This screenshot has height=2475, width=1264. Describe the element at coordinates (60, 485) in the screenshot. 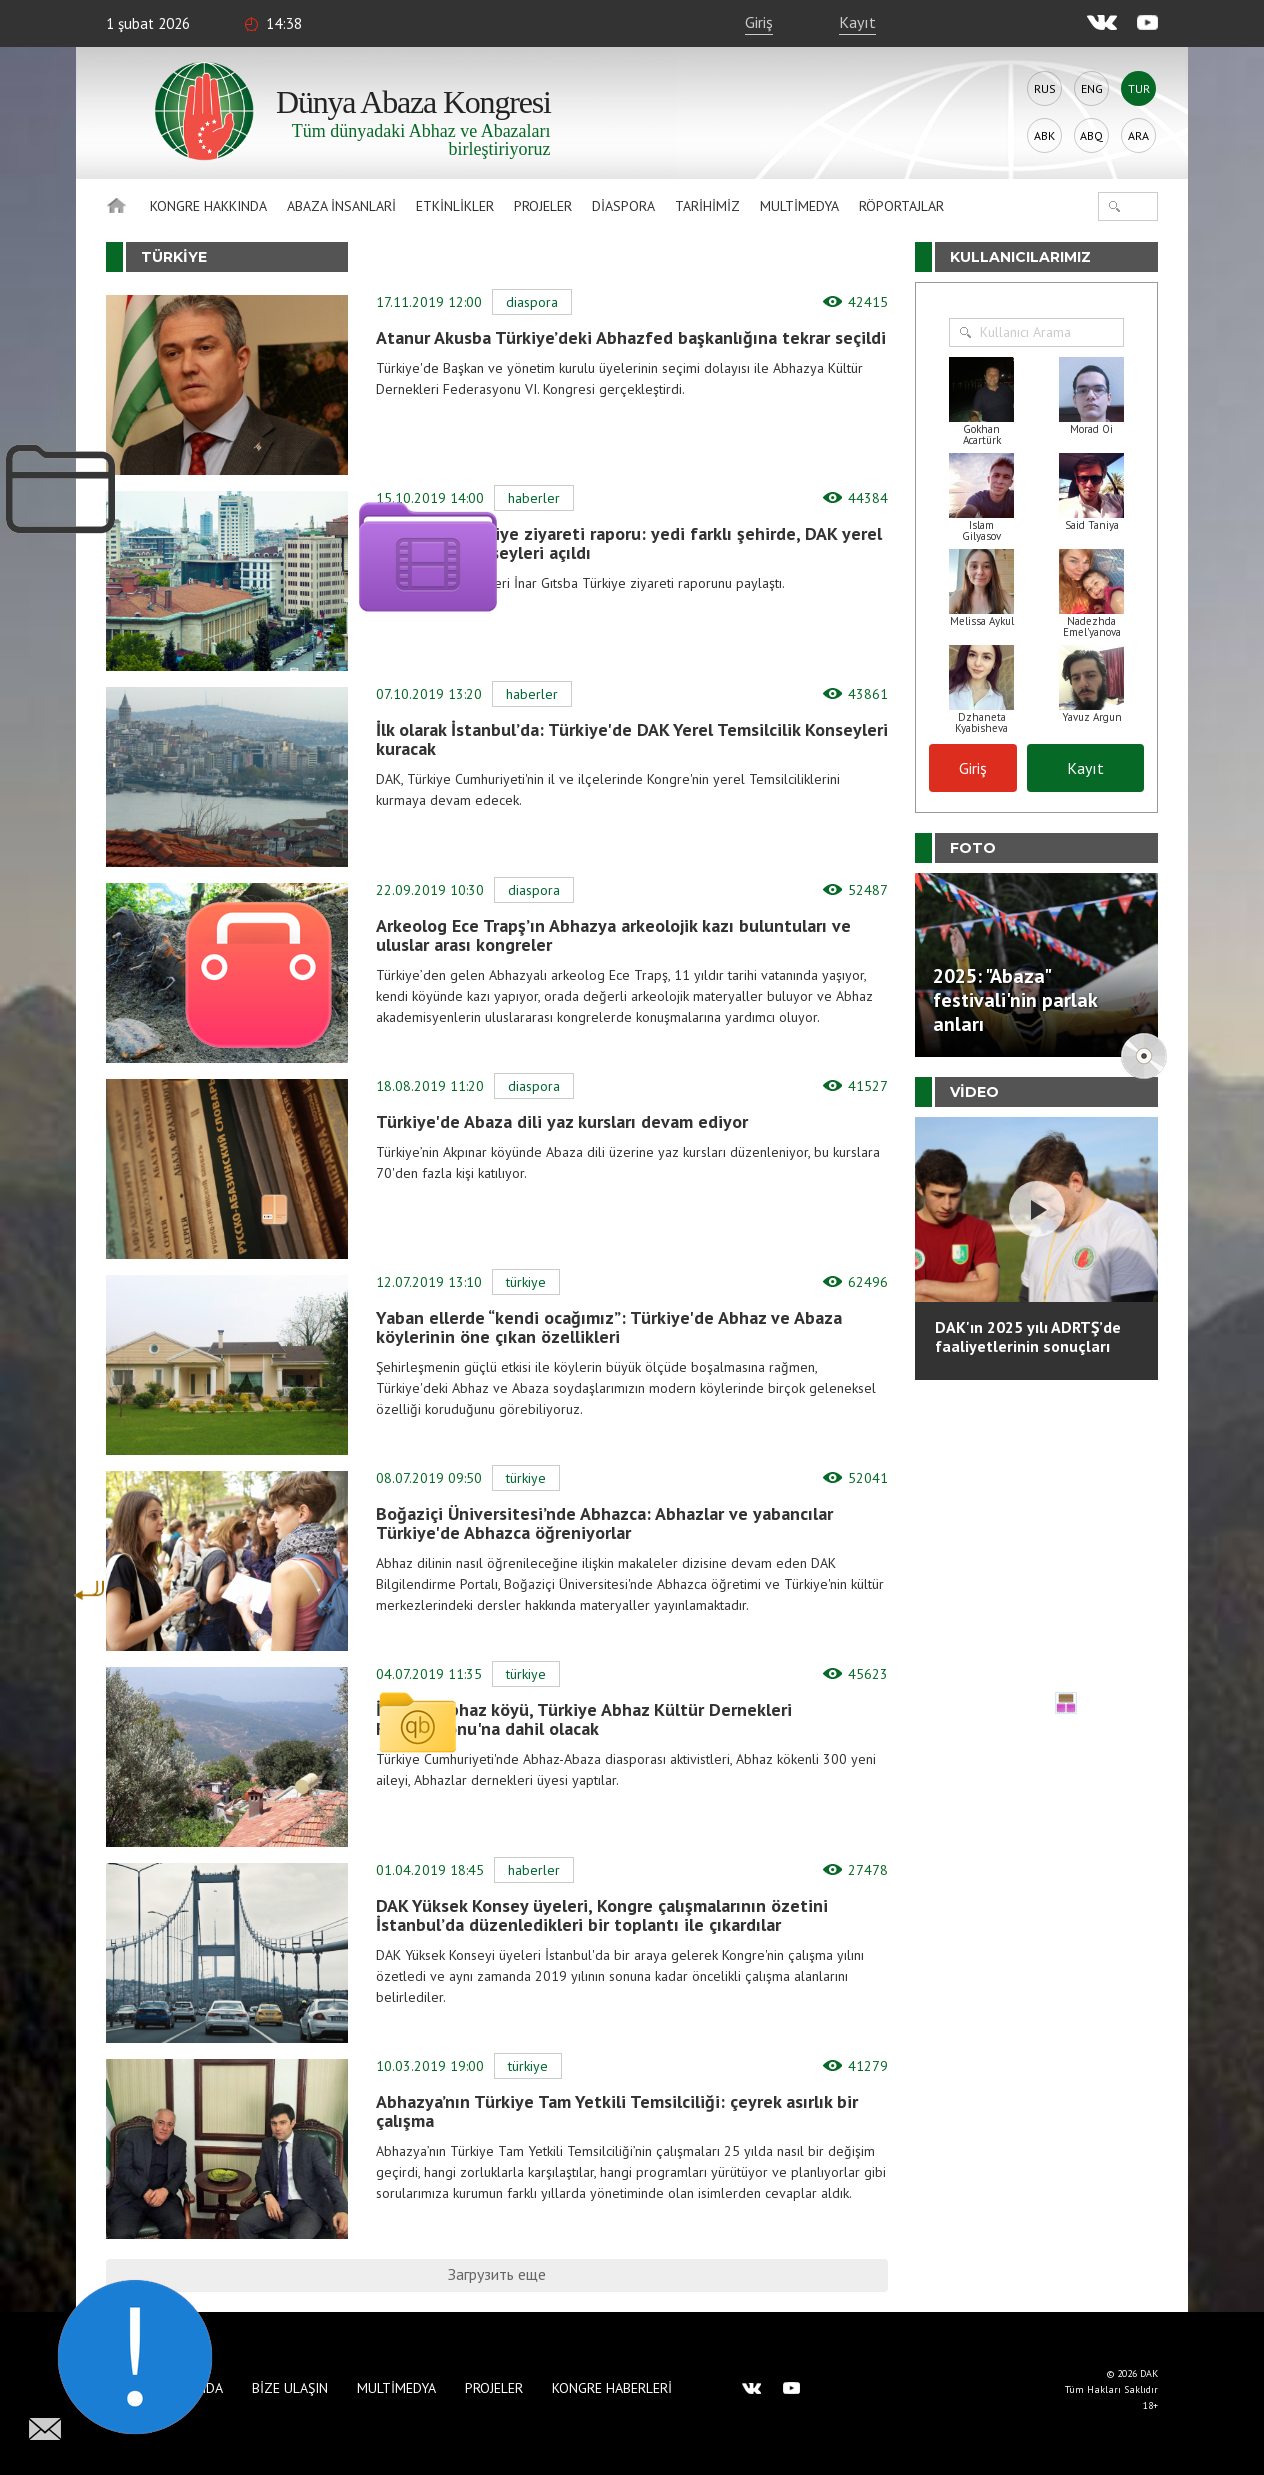

I see `access file and folder preferences` at that location.